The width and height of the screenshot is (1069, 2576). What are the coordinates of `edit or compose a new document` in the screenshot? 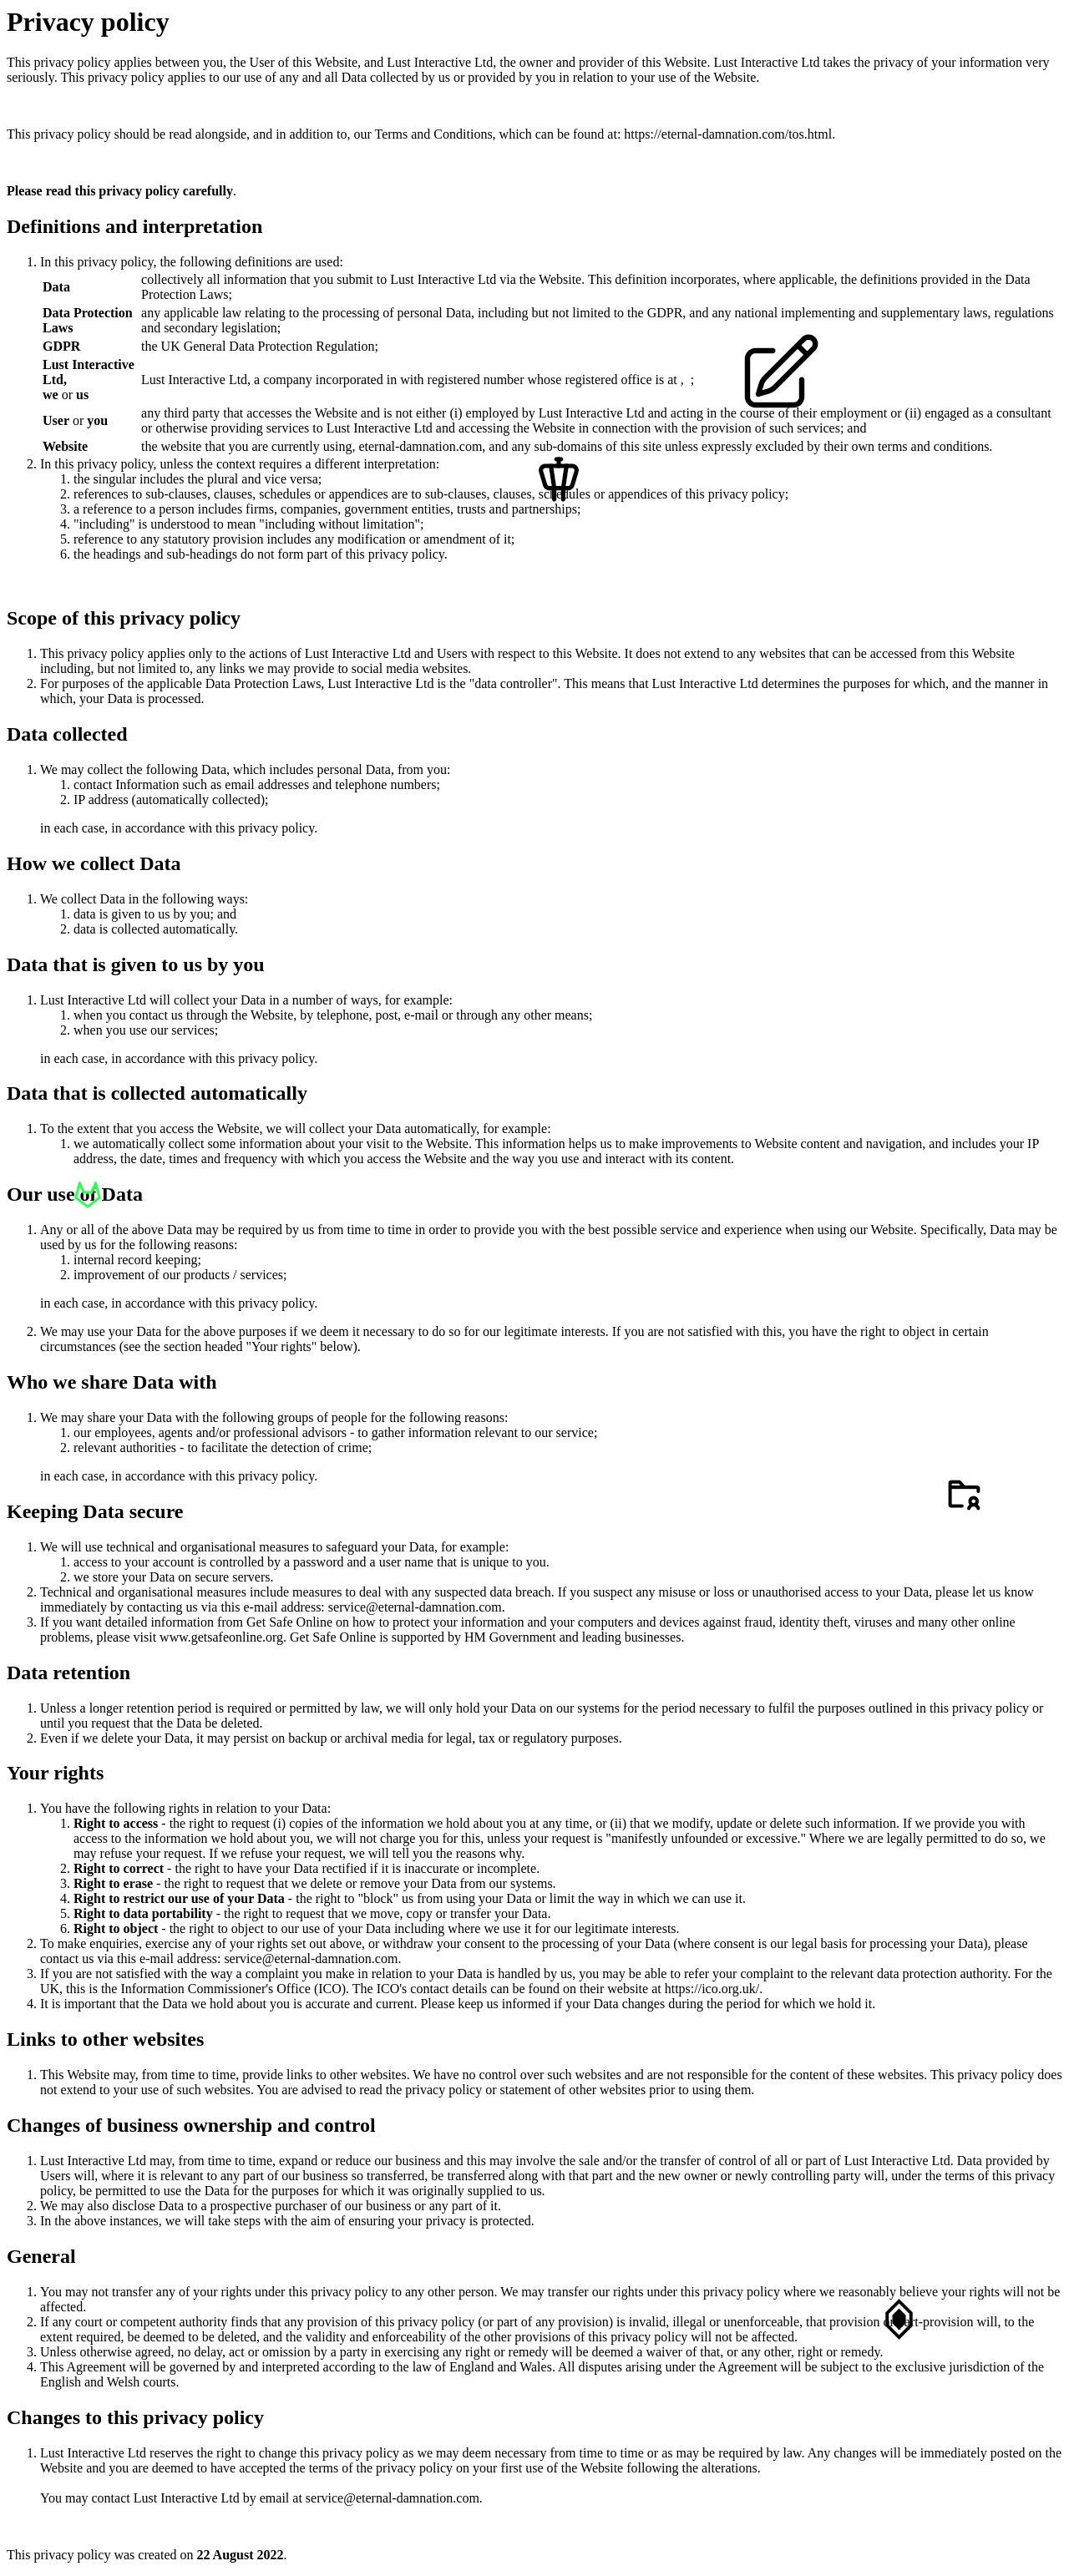 It's located at (780, 372).